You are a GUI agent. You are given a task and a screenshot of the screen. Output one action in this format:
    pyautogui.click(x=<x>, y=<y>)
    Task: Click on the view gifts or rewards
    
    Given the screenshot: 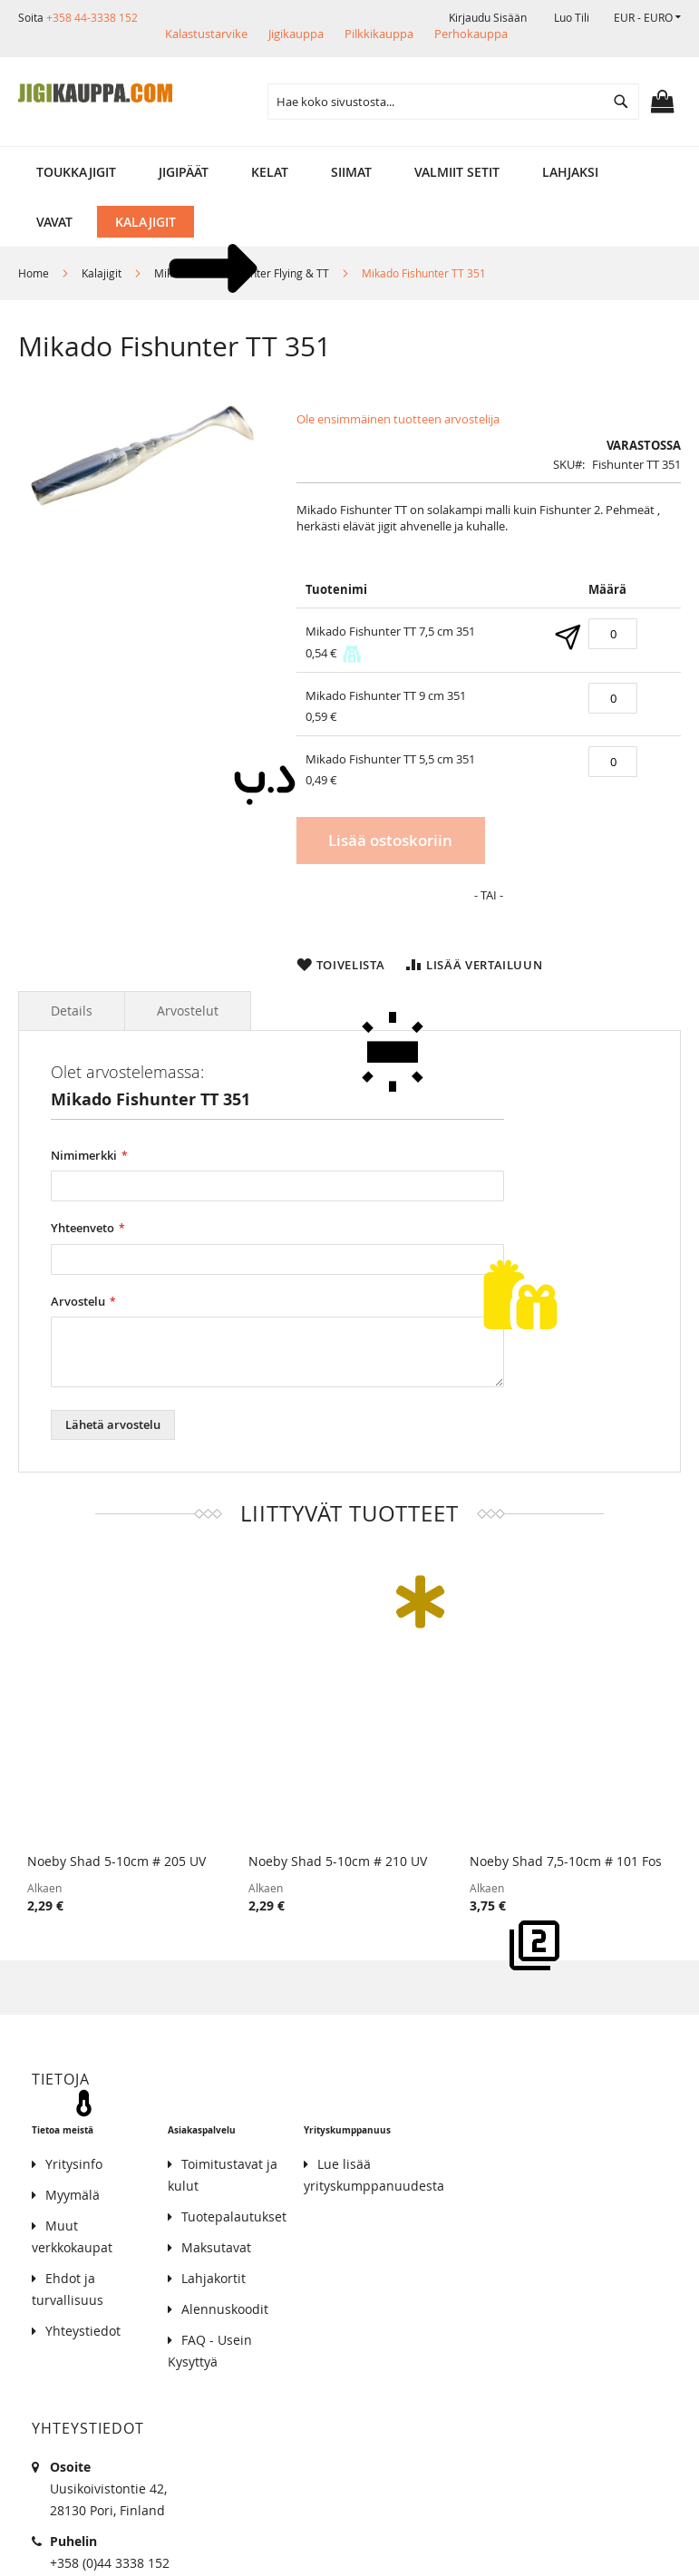 What is the action you would take?
    pyautogui.click(x=520, y=1297)
    